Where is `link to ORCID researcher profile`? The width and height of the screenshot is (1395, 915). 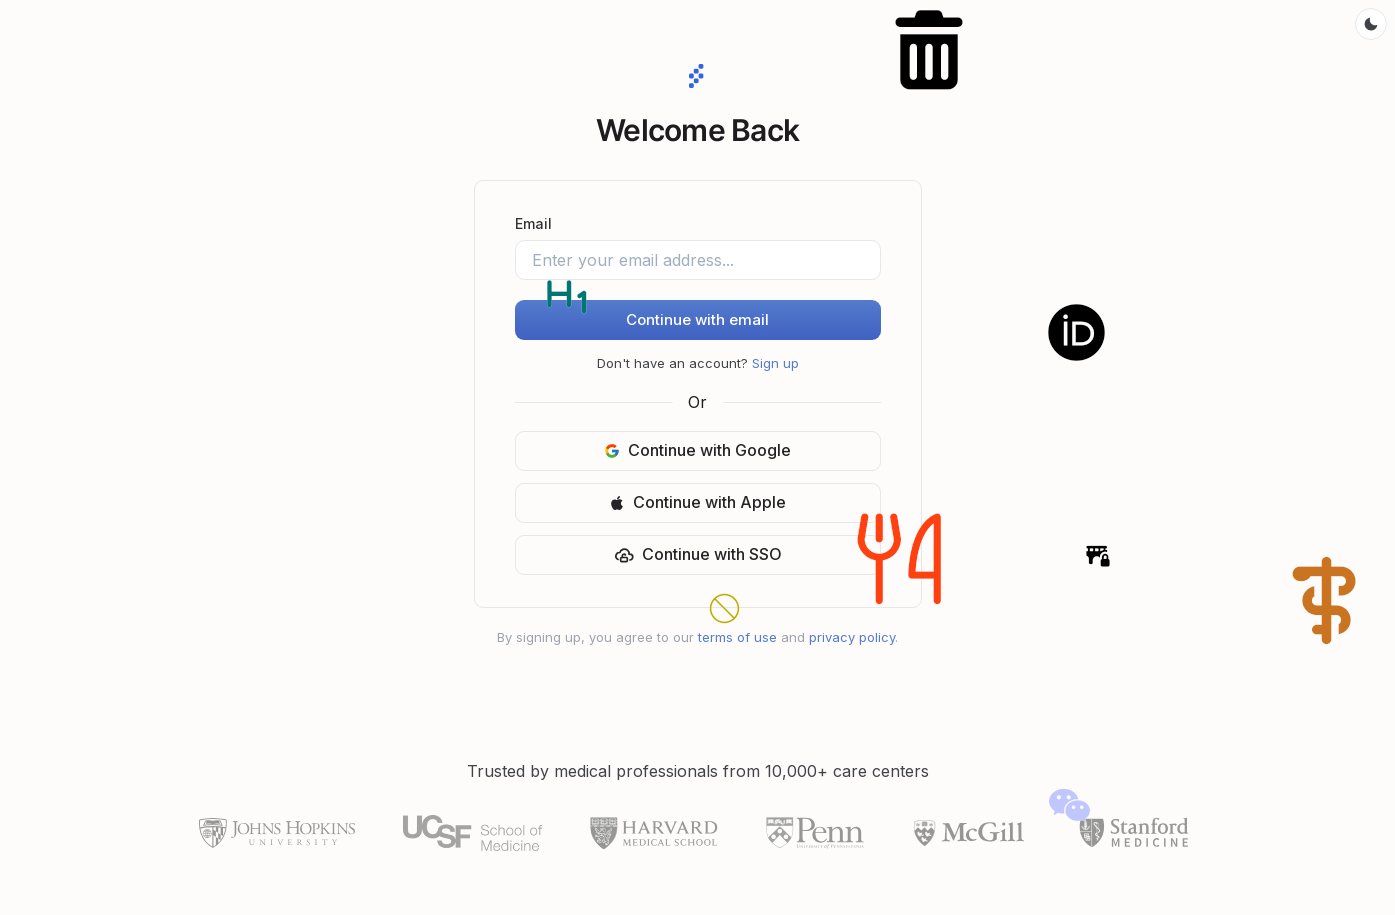
link to ORCID researcher profile is located at coordinates (1076, 332).